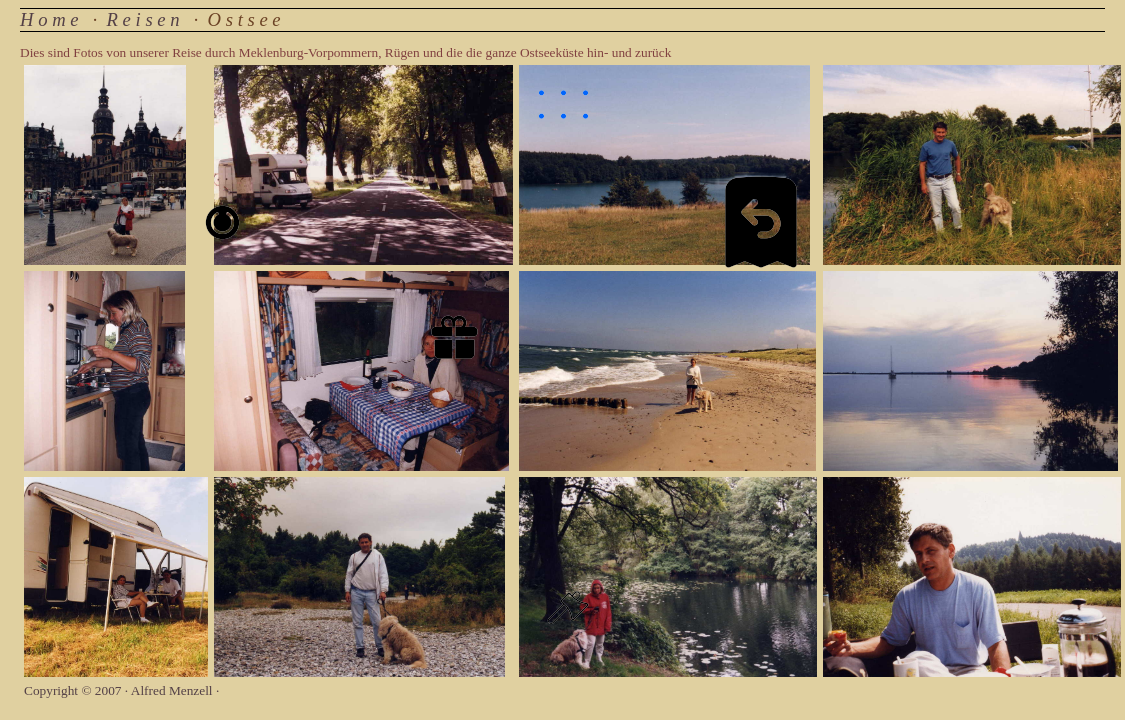 This screenshot has height=720, width=1125. I want to click on request a refund for a purchase, so click(761, 222).